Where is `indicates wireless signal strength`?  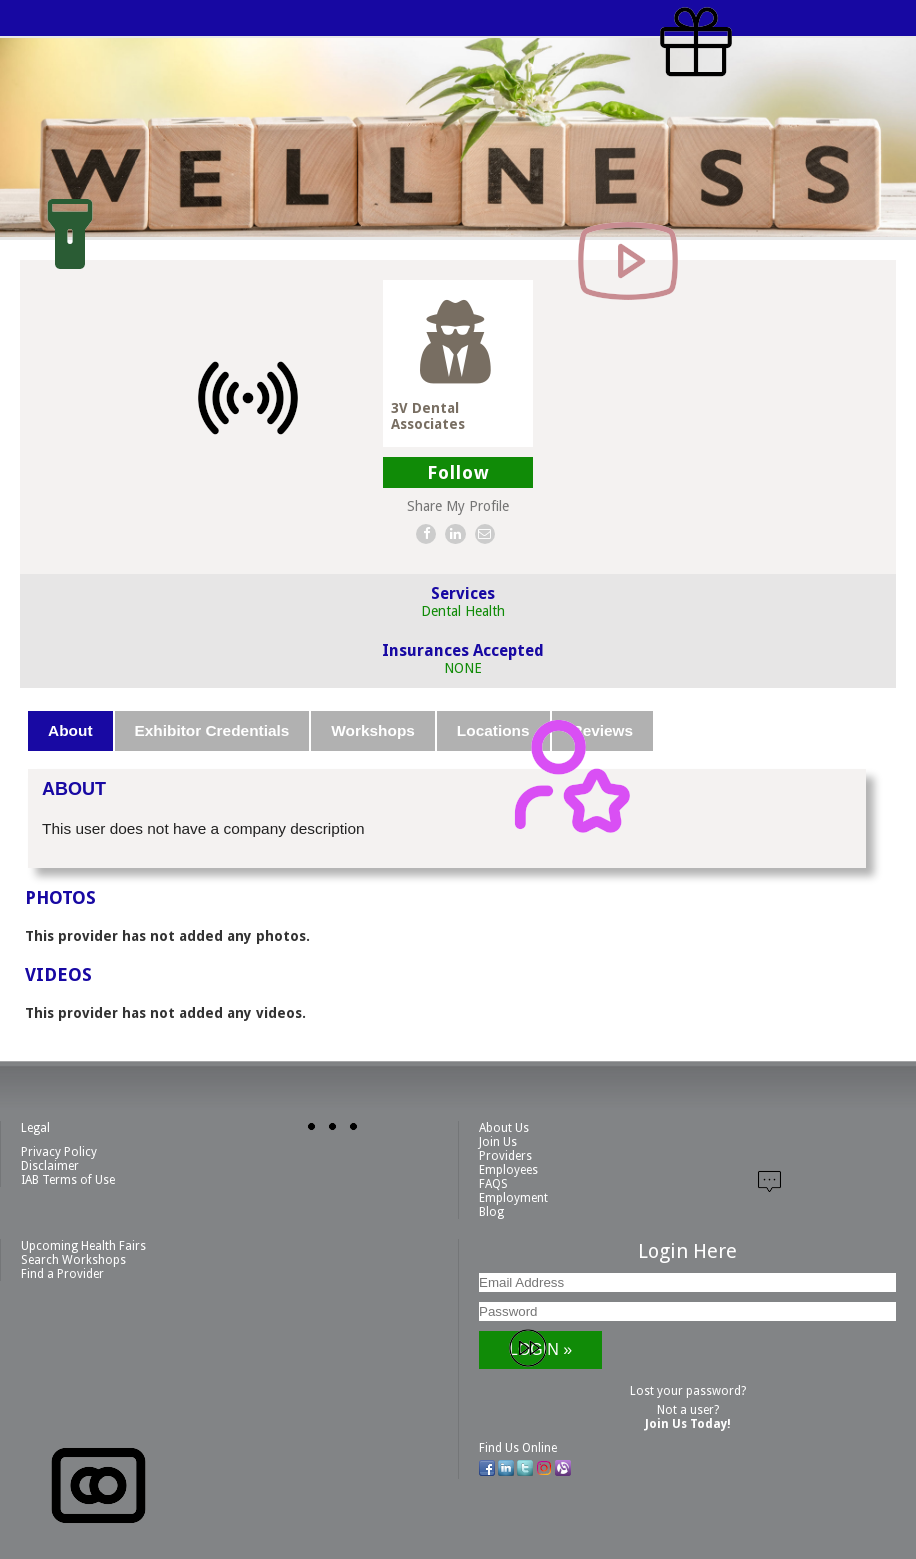 indicates wireless signal strength is located at coordinates (248, 398).